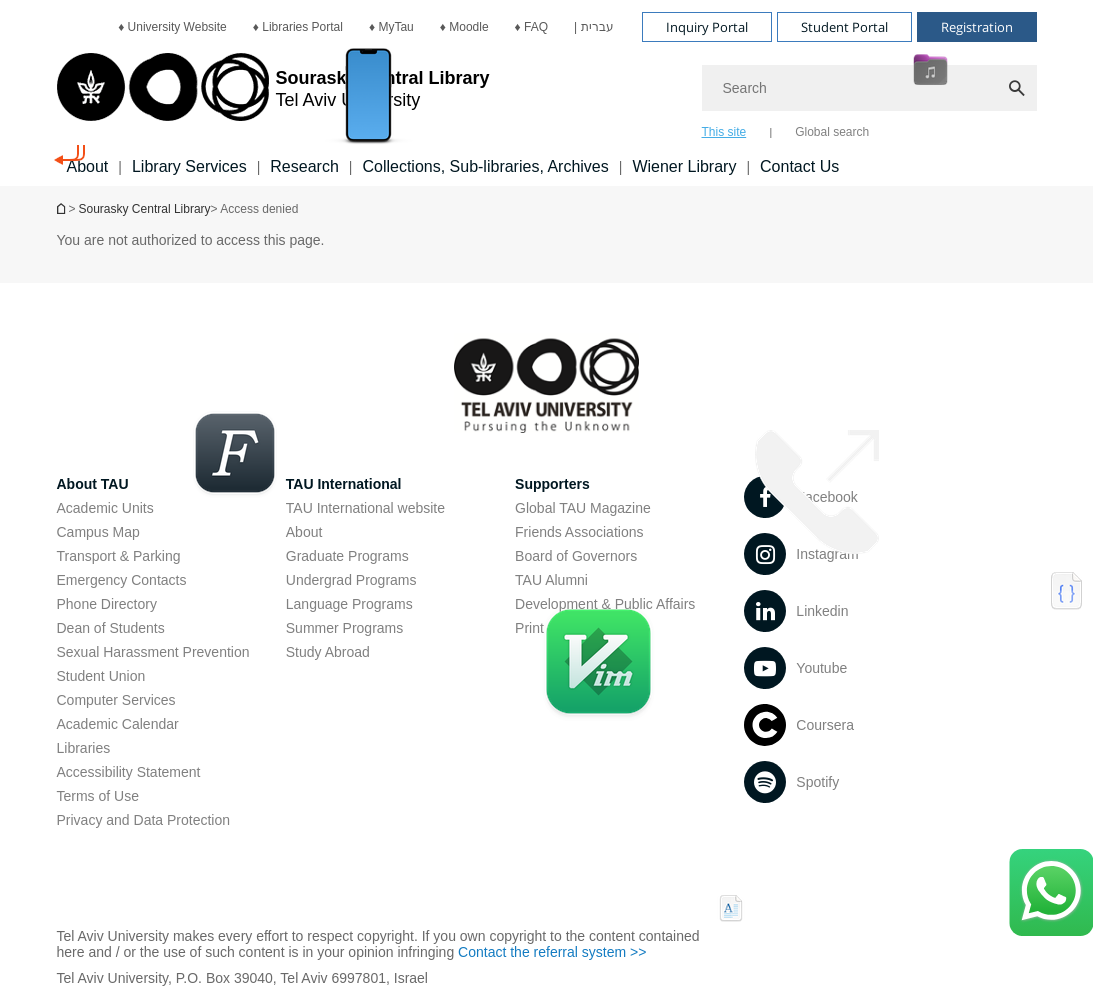  Describe the element at coordinates (368, 96) in the screenshot. I see `iPhone 16e device icon` at that location.